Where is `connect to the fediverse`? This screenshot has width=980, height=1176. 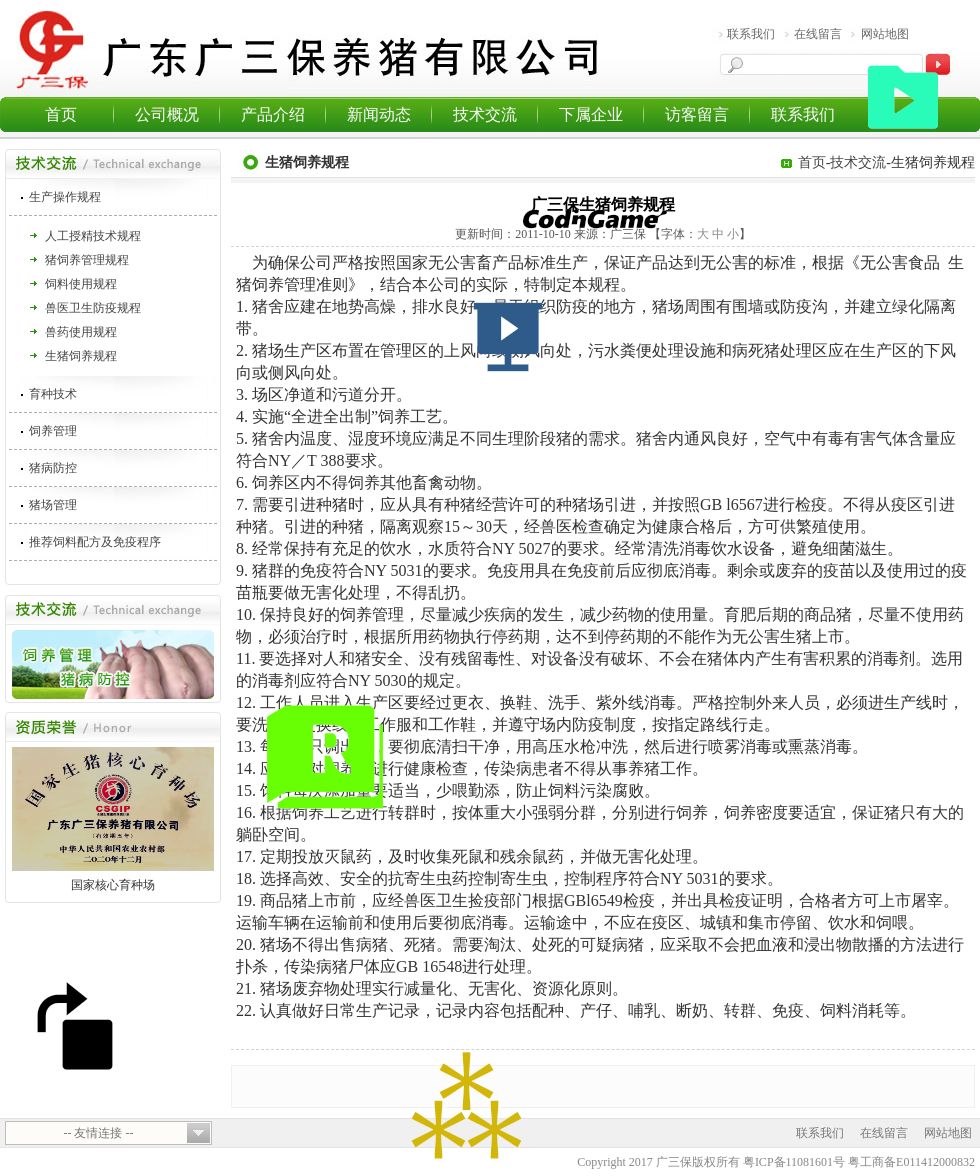
connect to the fediverse is located at coordinates (466, 1107).